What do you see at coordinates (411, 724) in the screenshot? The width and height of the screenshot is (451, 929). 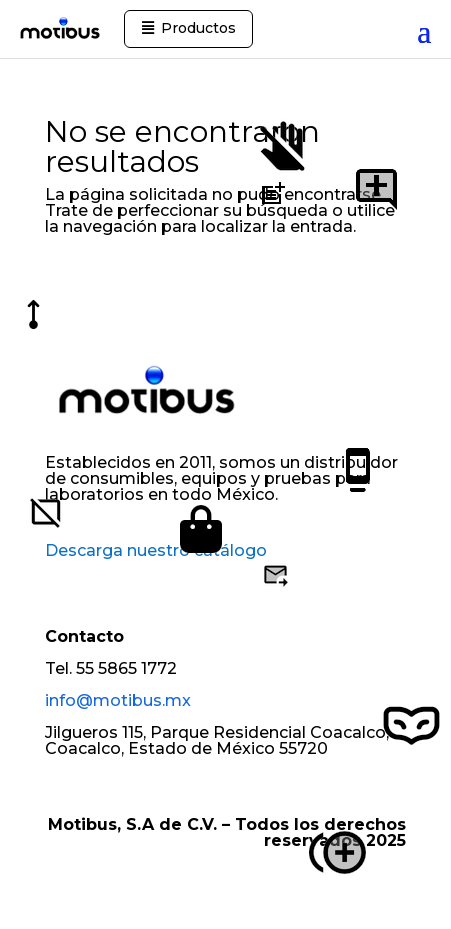 I see `enable incognito or private browsing mode` at bounding box center [411, 724].